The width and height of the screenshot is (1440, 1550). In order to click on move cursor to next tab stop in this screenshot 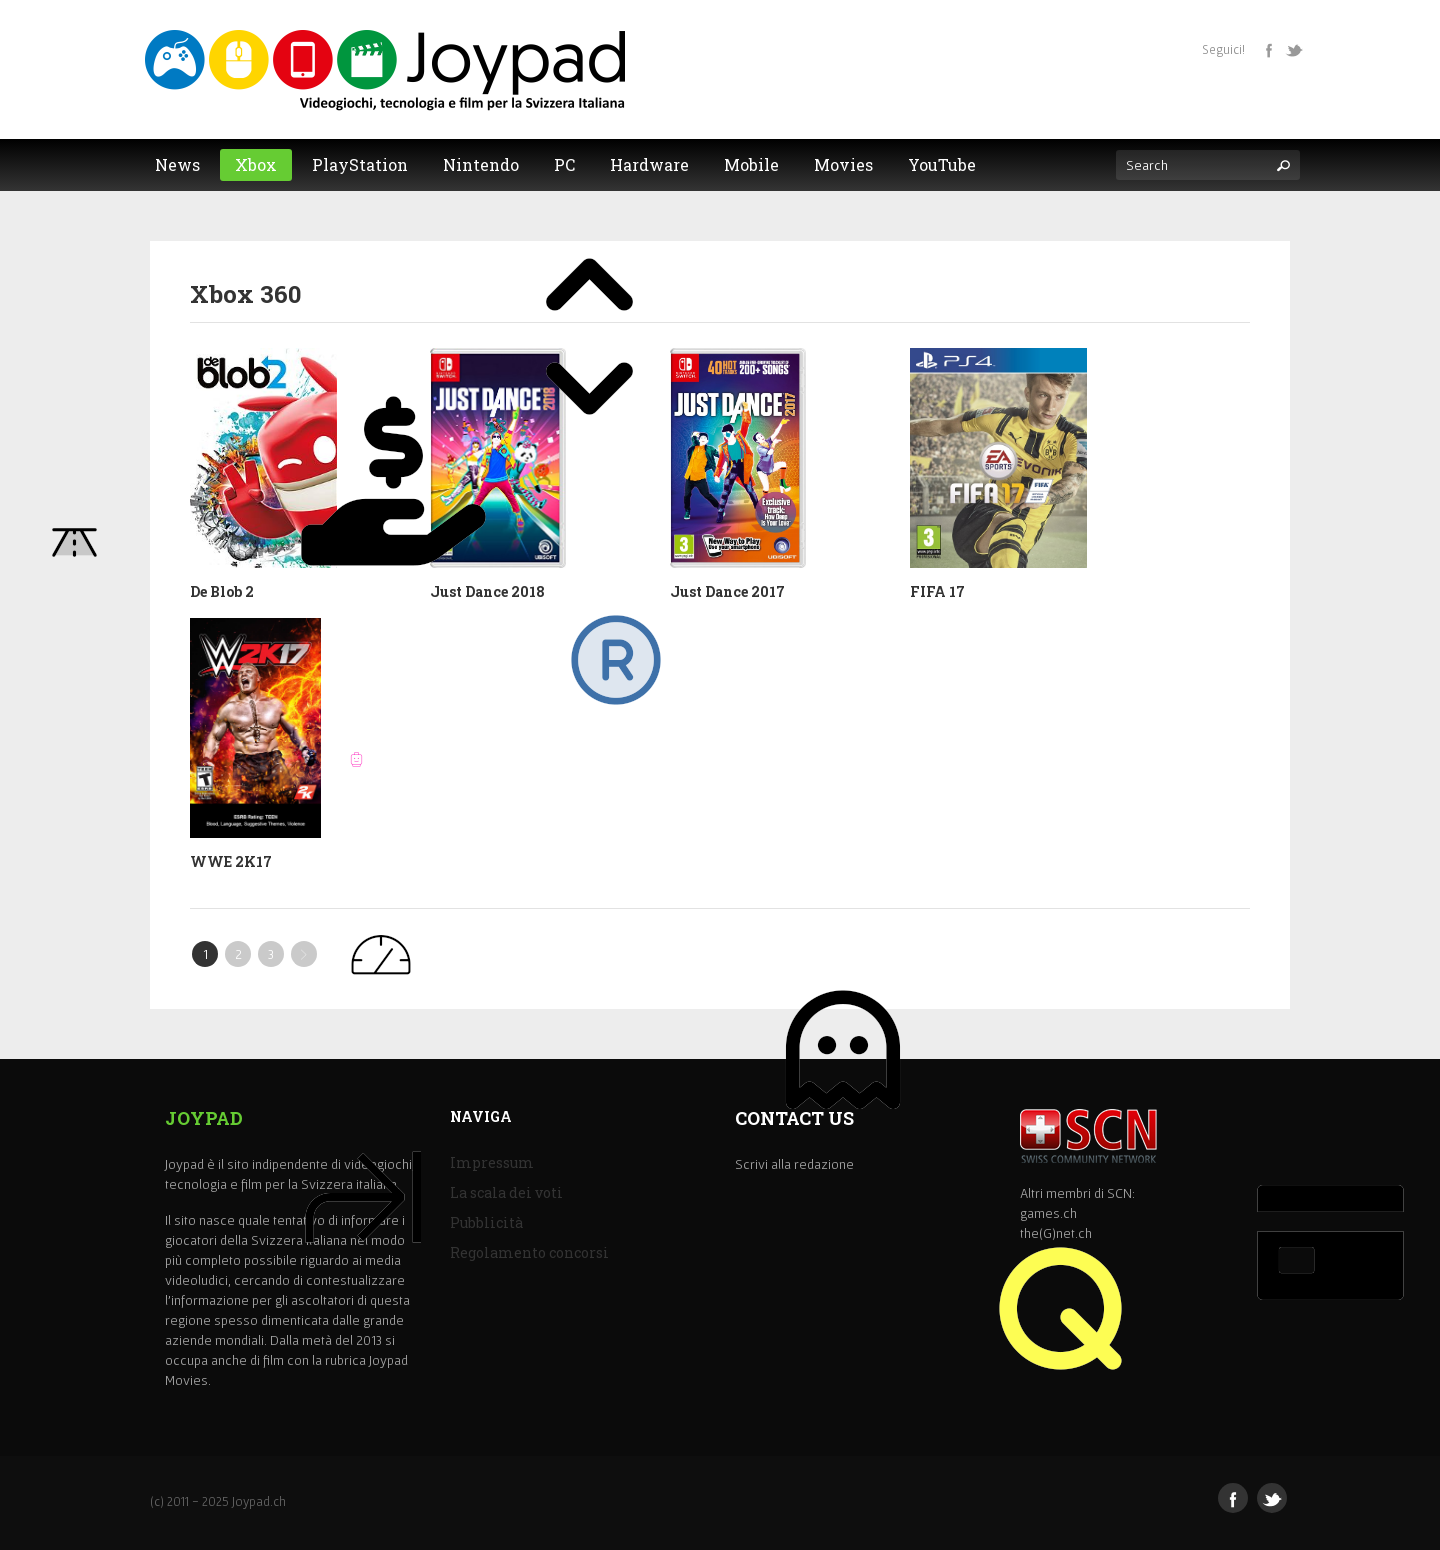, I will do `click(355, 1193)`.